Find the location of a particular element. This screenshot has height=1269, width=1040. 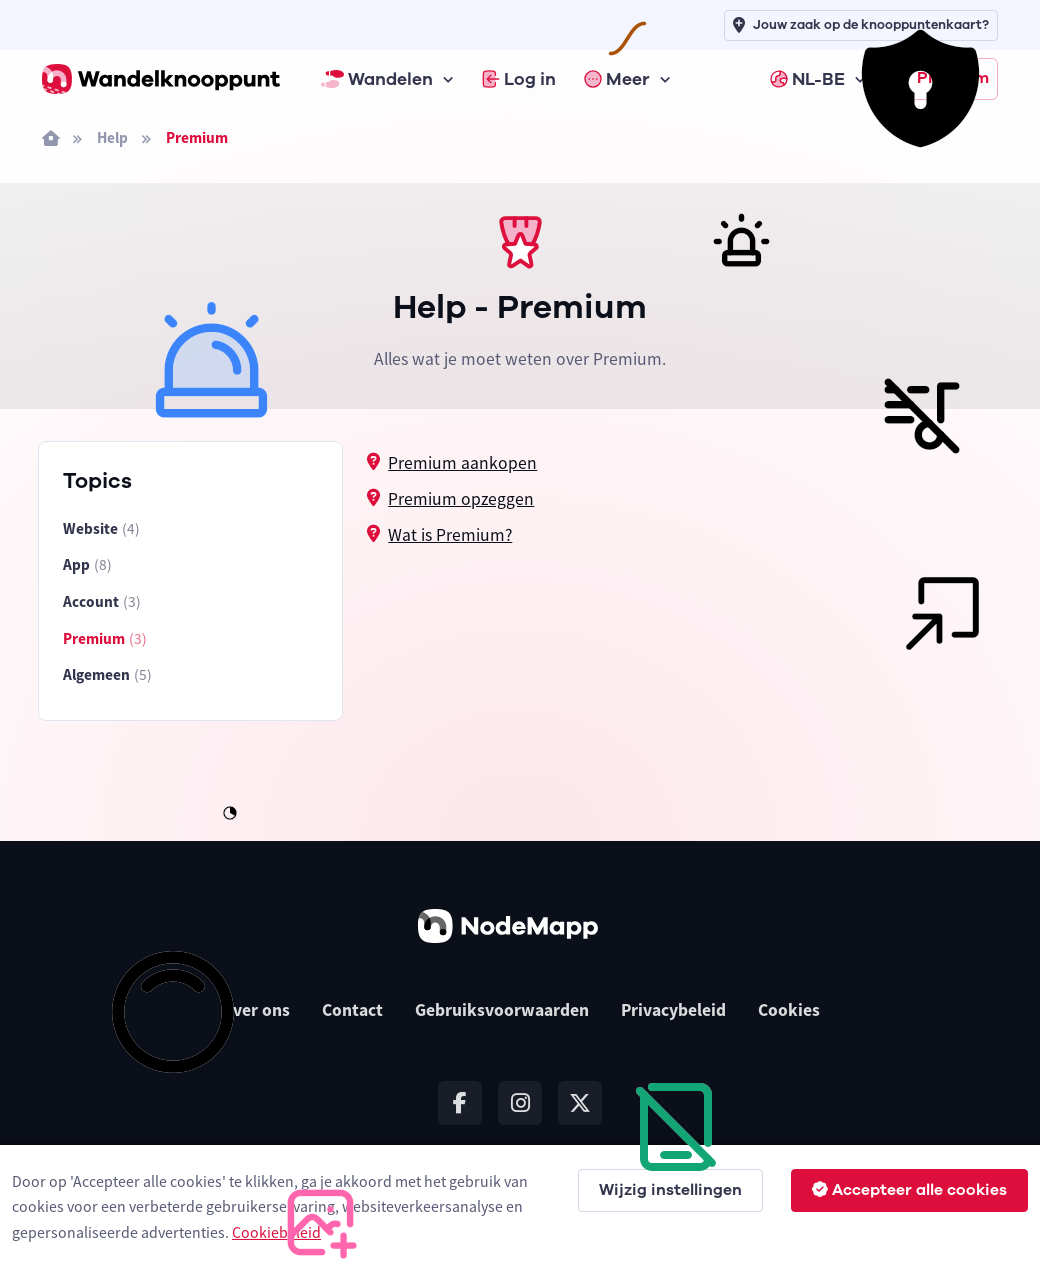

ipad device is disabled or unavailable is located at coordinates (676, 1127).